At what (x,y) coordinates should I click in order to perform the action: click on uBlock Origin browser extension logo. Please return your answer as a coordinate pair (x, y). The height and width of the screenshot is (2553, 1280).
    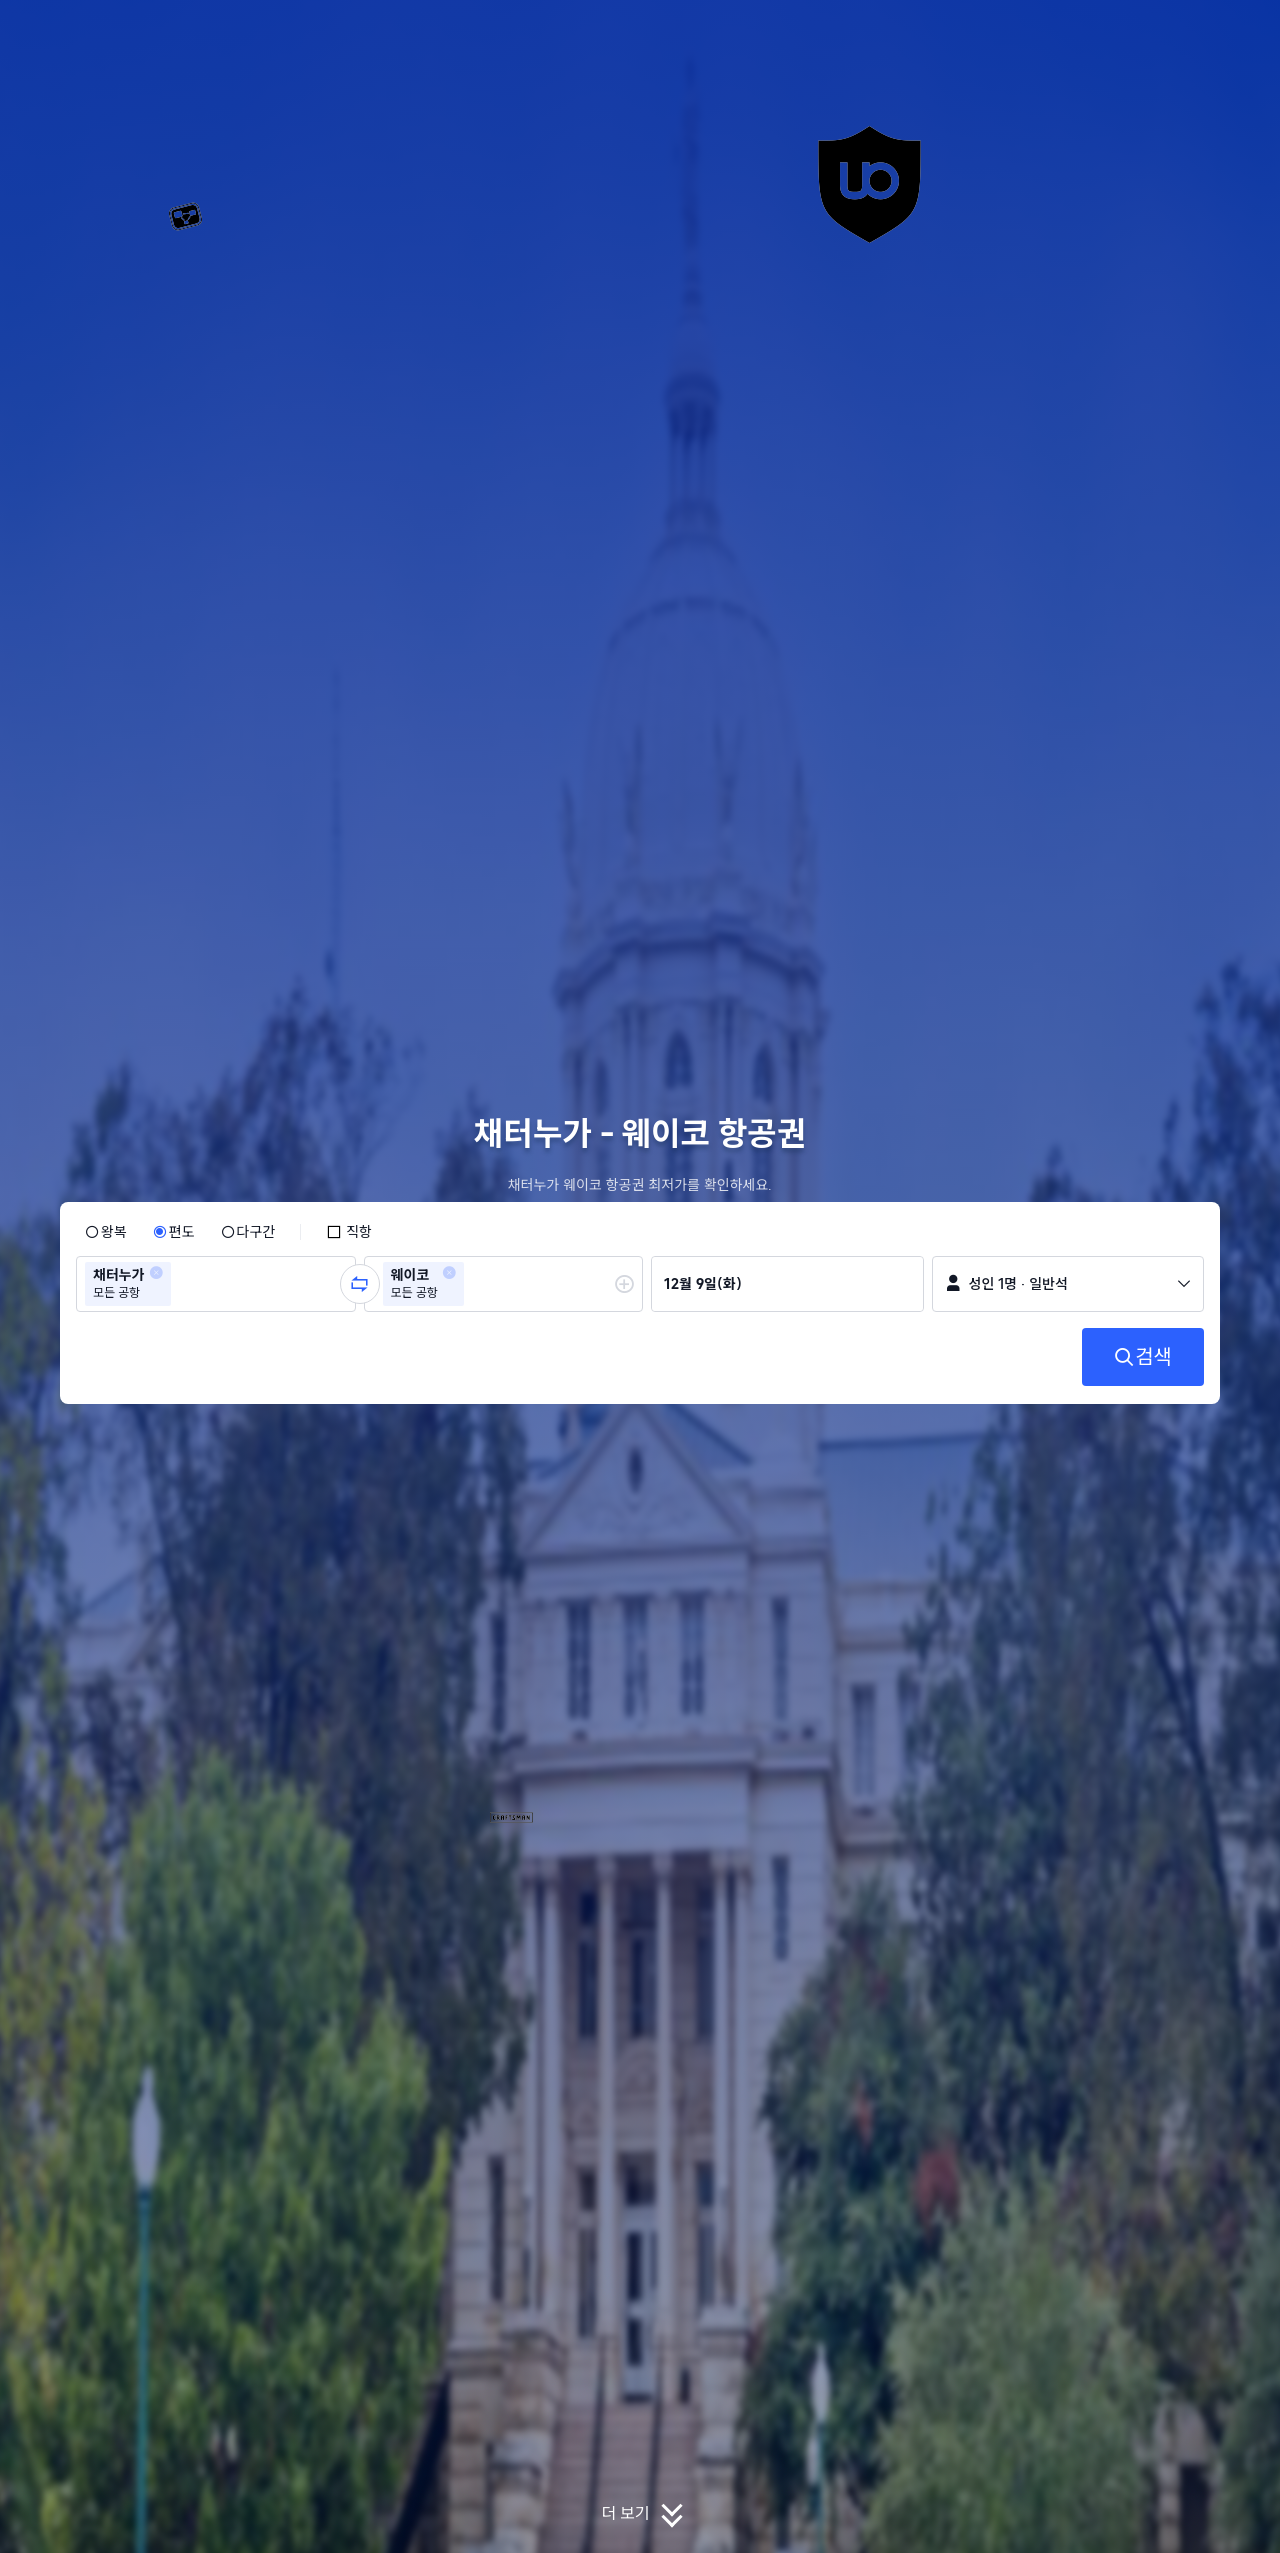
    Looking at the image, I should click on (869, 184).